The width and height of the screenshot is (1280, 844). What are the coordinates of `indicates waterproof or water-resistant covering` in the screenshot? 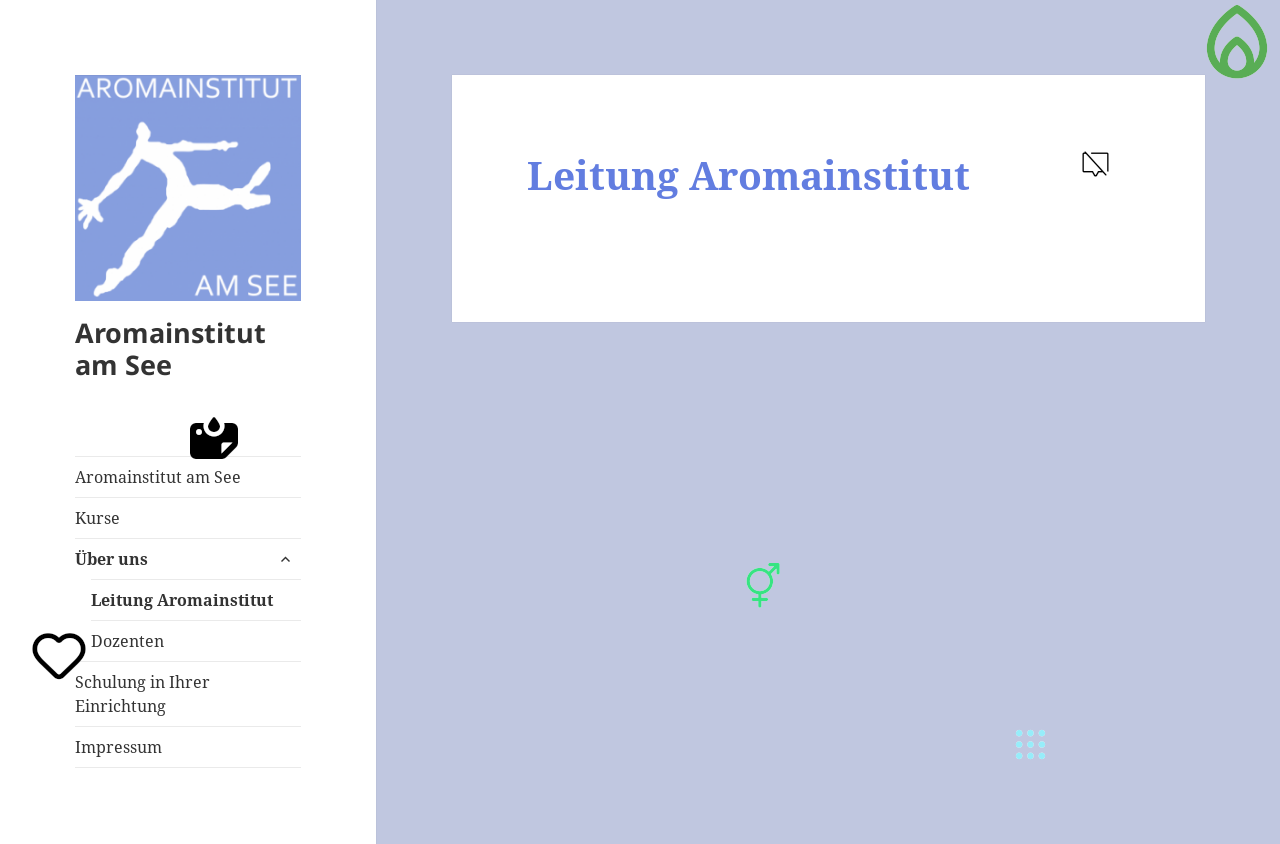 It's located at (214, 441).